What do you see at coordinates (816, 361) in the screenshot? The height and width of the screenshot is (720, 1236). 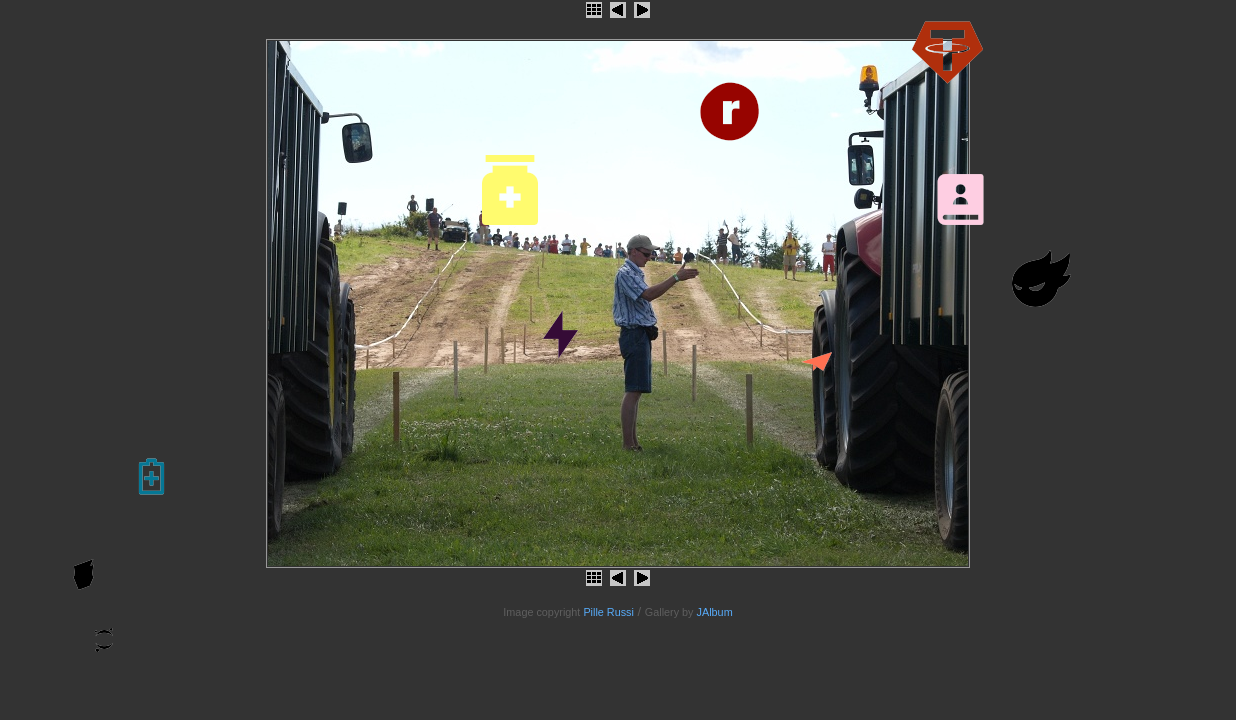 I see `minutemailer logo` at bounding box center [816, 361].